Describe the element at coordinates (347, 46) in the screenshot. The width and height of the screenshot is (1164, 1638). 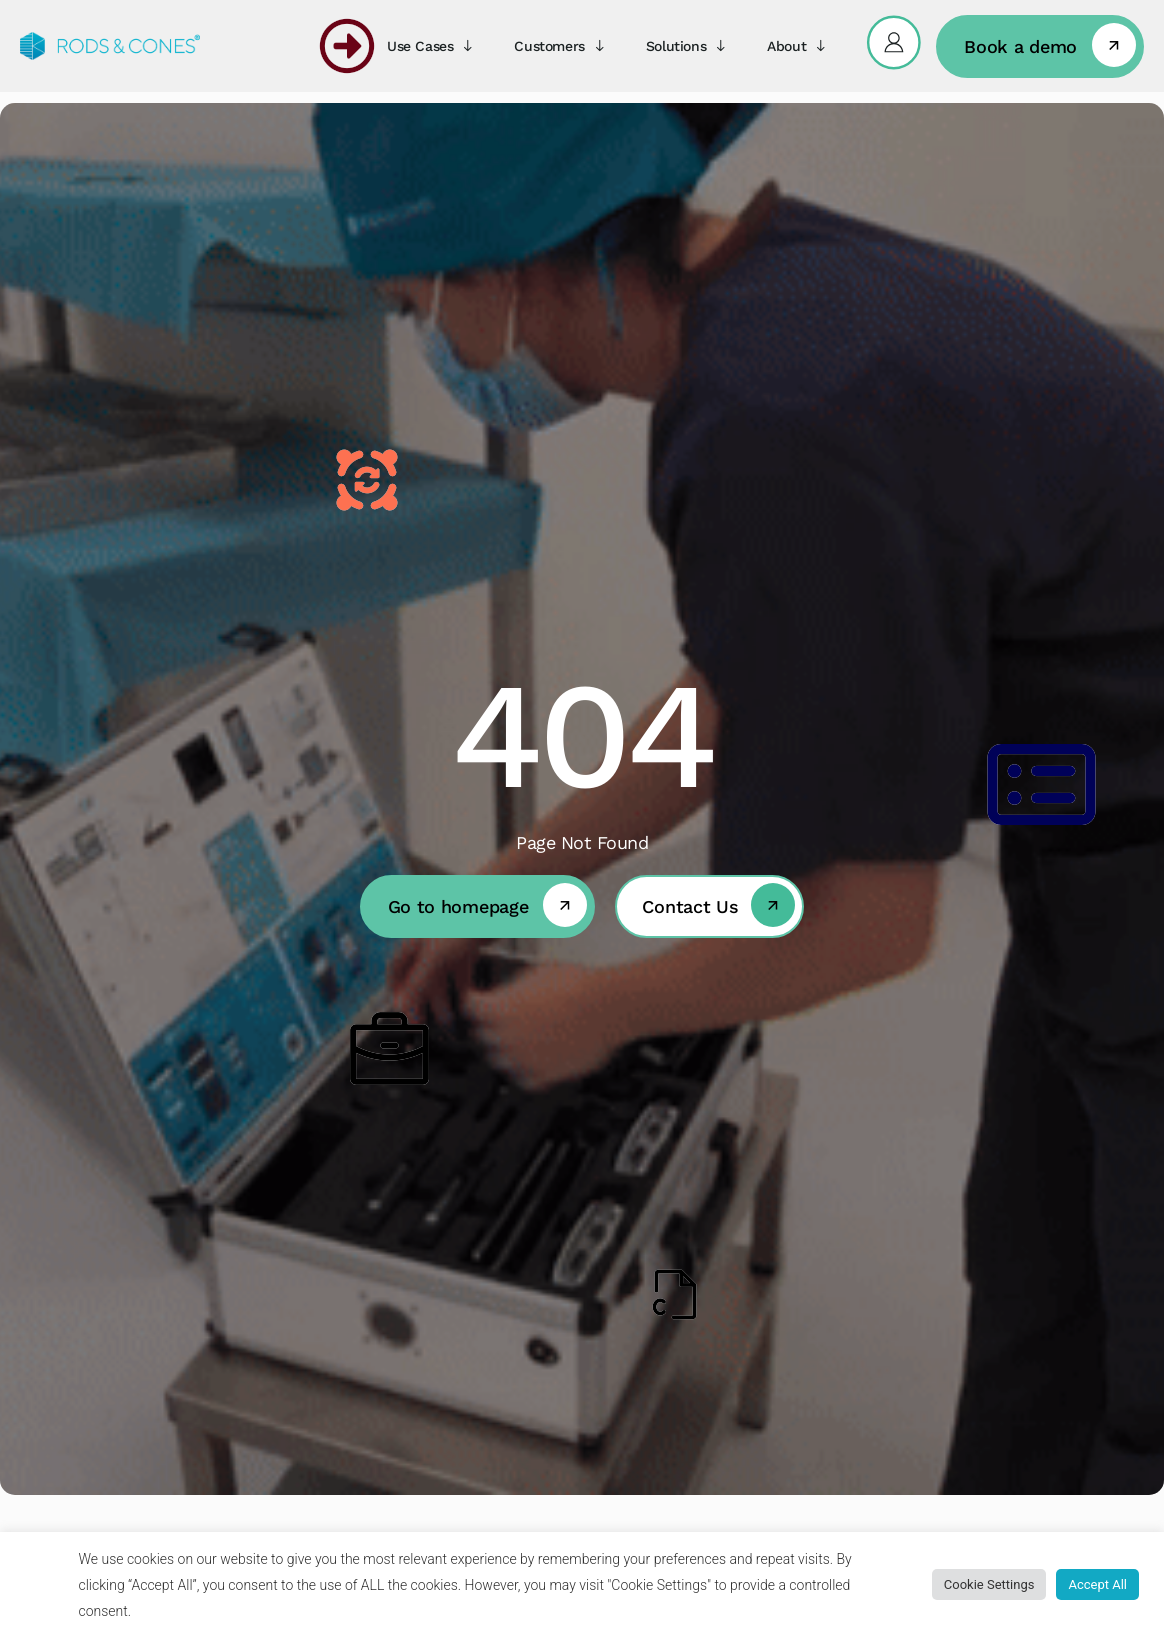
I see `go to next item or step` at that location.